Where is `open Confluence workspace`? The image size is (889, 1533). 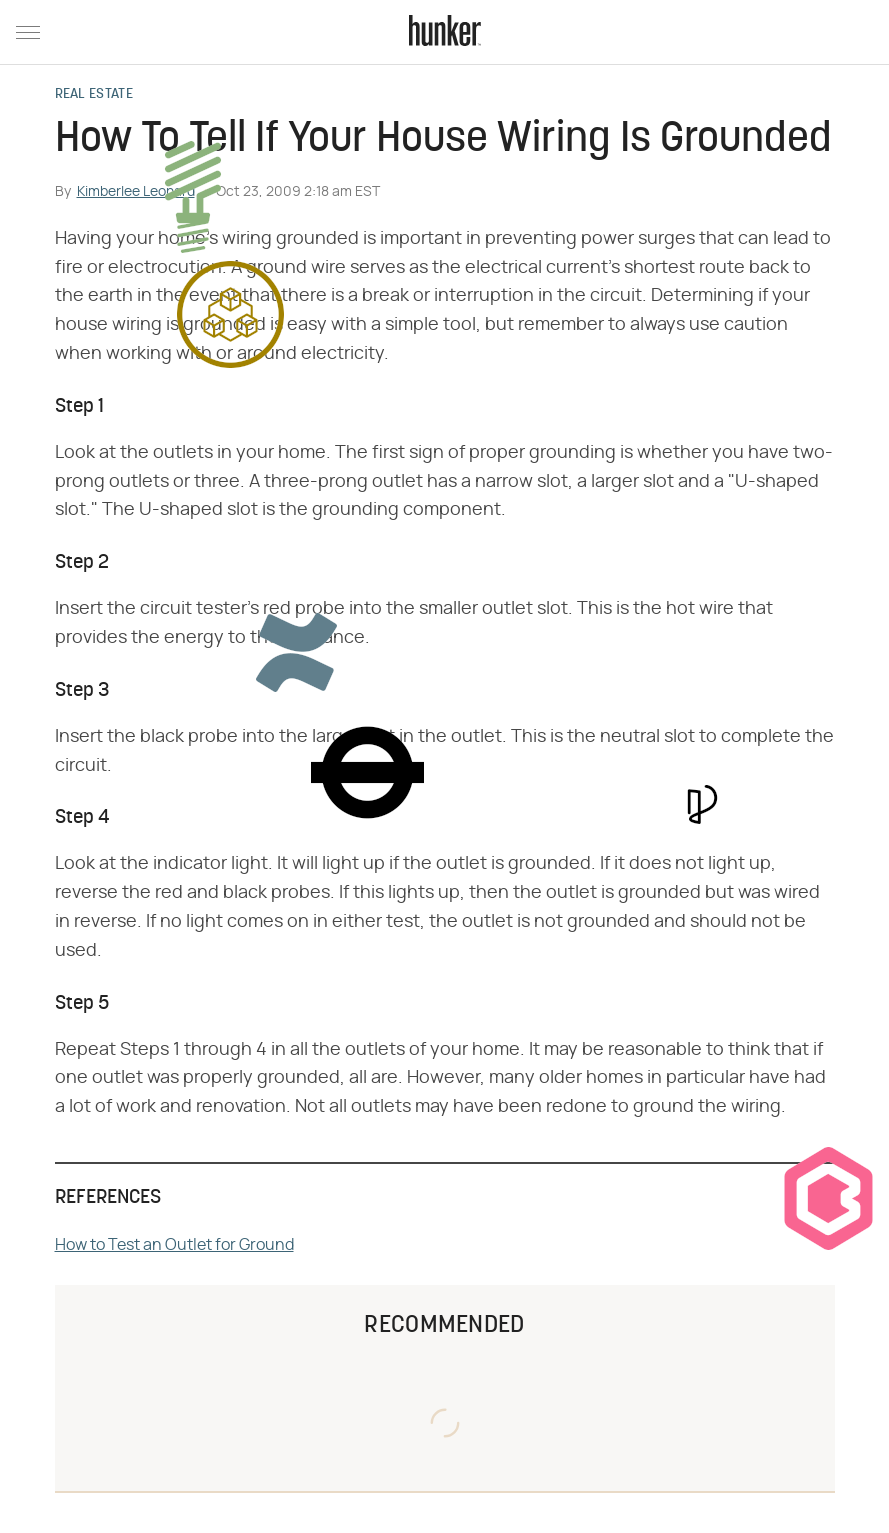 open Confluence workspace is located at coordinates (296, 652).